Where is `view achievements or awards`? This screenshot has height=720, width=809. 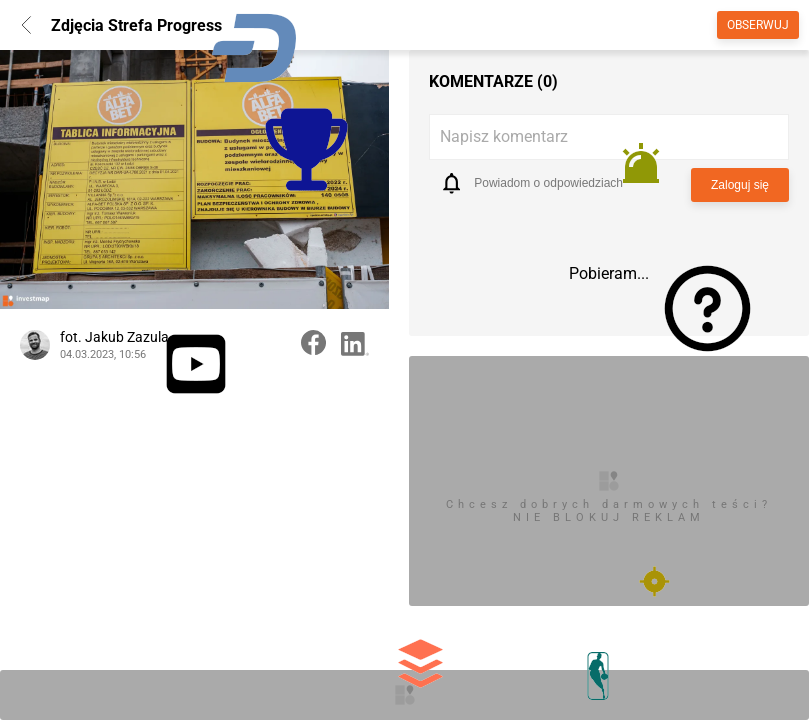 view achievements or awards is located at coordinates (306, 149).